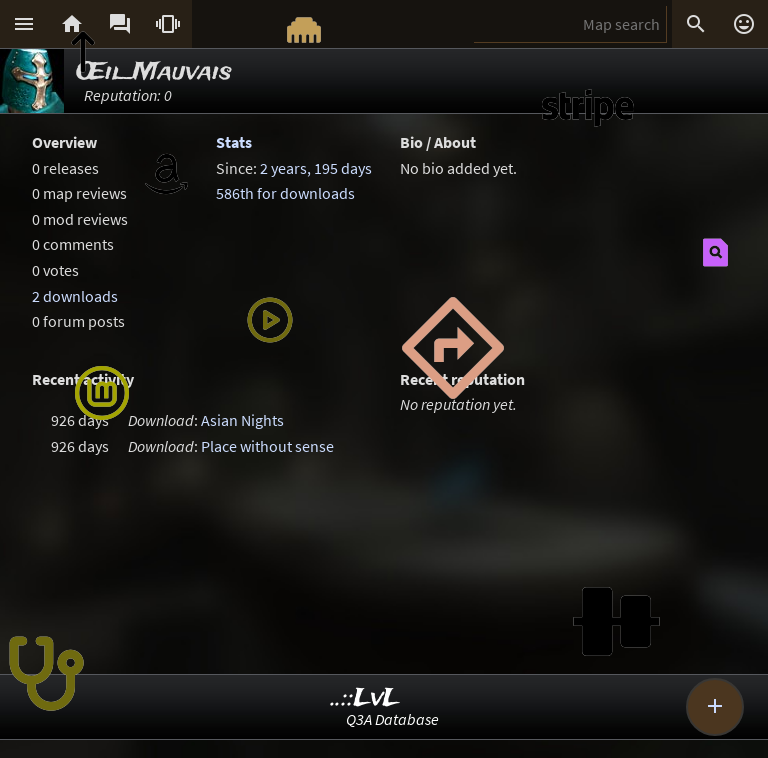 This screenshot has width=768, height=758. What do you see at coordinates (304, 30) in the screenshot?
I see `ethernet or wired network connection` at bounding box center [304, 30].